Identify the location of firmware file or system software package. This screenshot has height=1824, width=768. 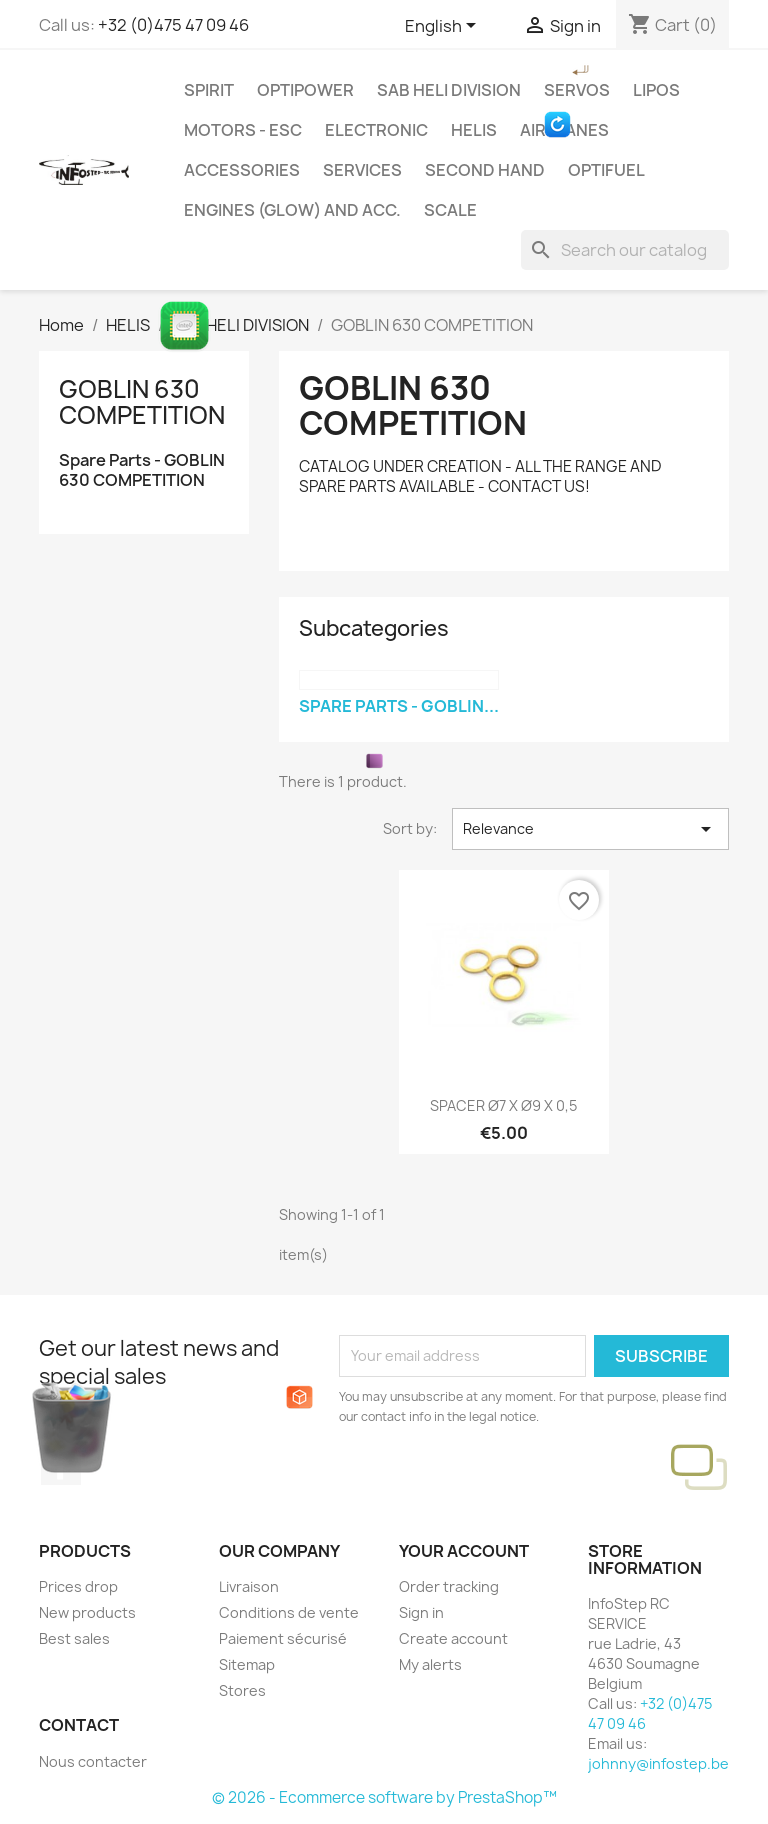
(184, 326).